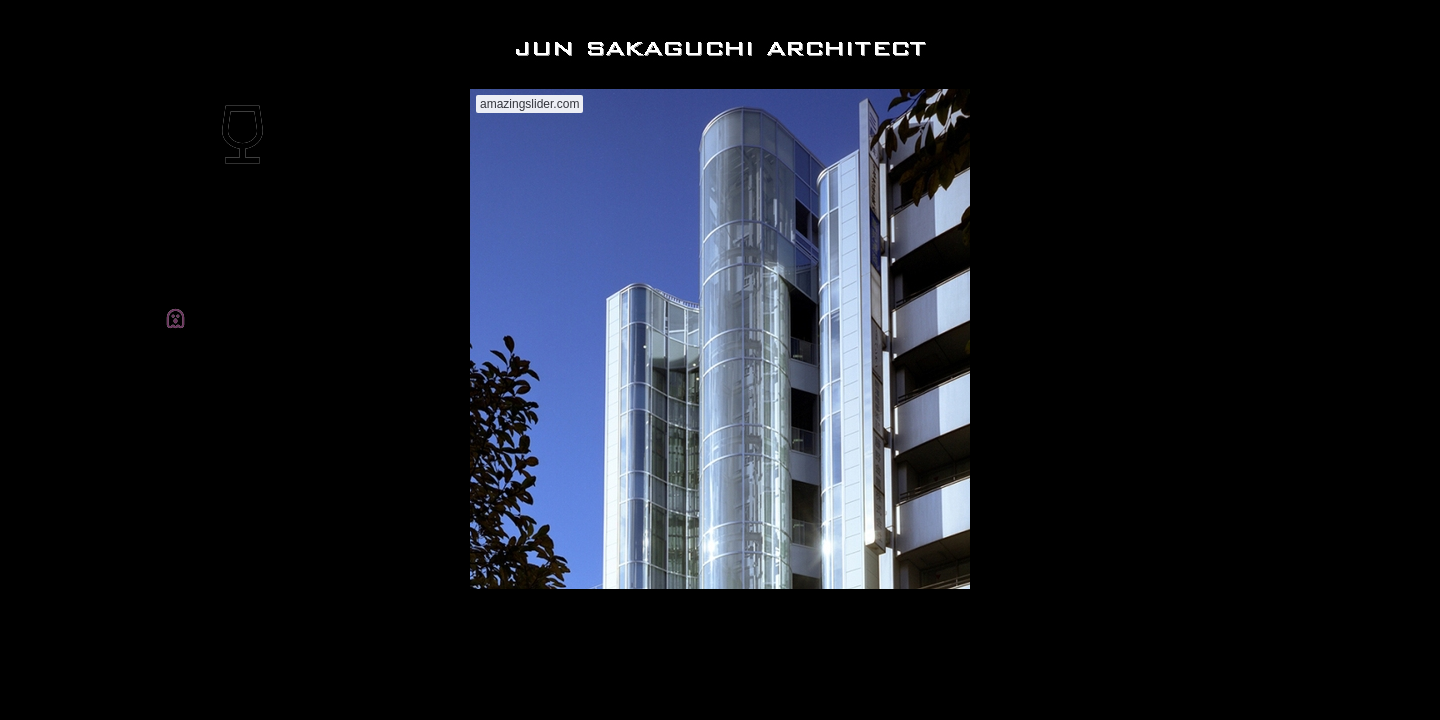 The height and width of the screenshot is (720, 1440). What do you see at coordinates (175, 318) in the screenshot?
I see `toggle ghost mode or anonymous browsing` at bounding box center [175, 318].